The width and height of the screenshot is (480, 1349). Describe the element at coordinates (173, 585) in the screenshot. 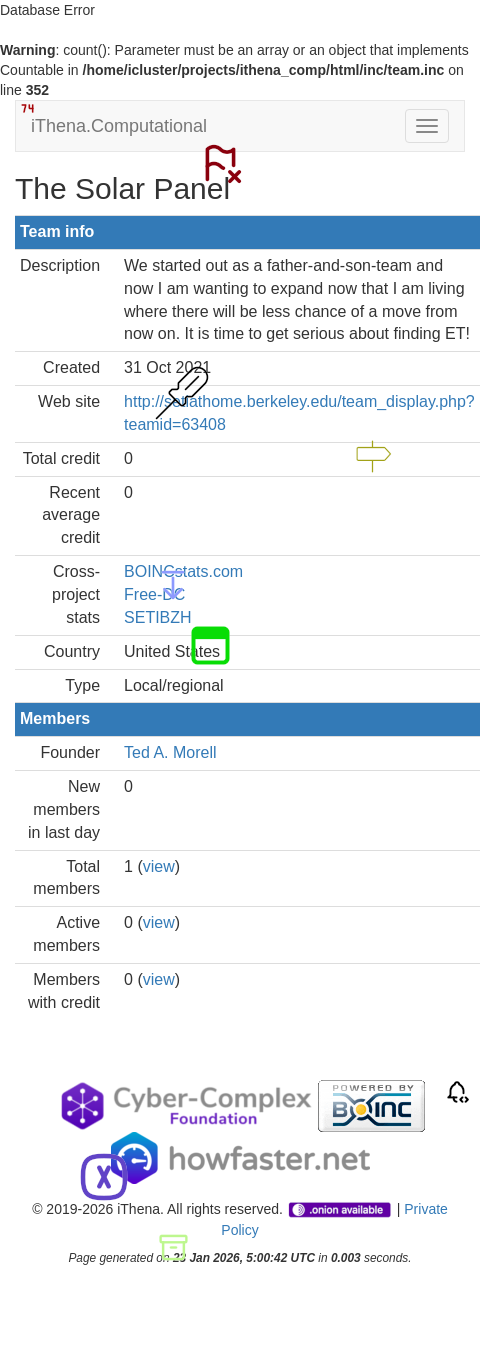

I see `download a file` at that location.